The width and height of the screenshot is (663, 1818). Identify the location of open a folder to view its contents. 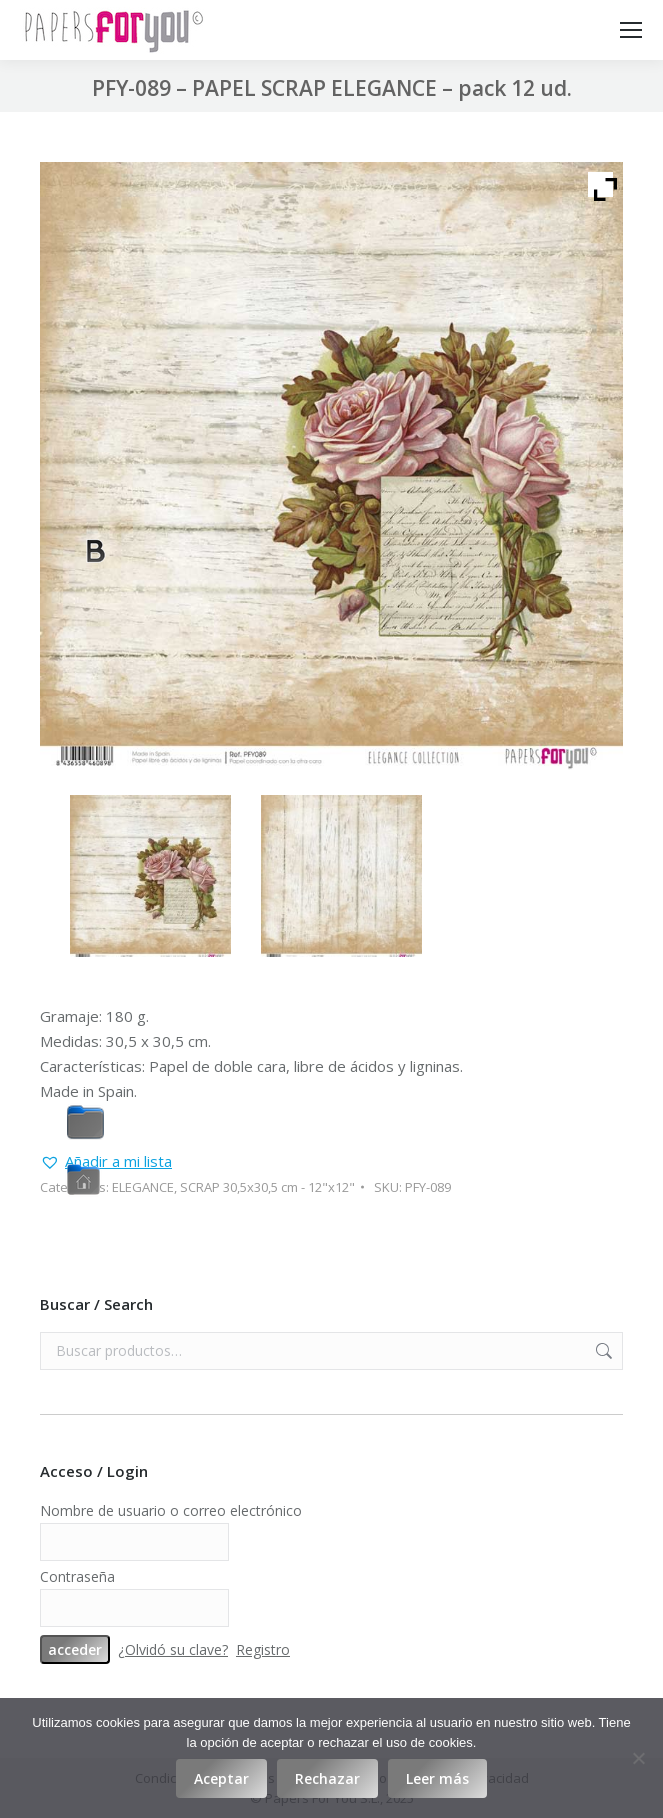
(85, 1121).